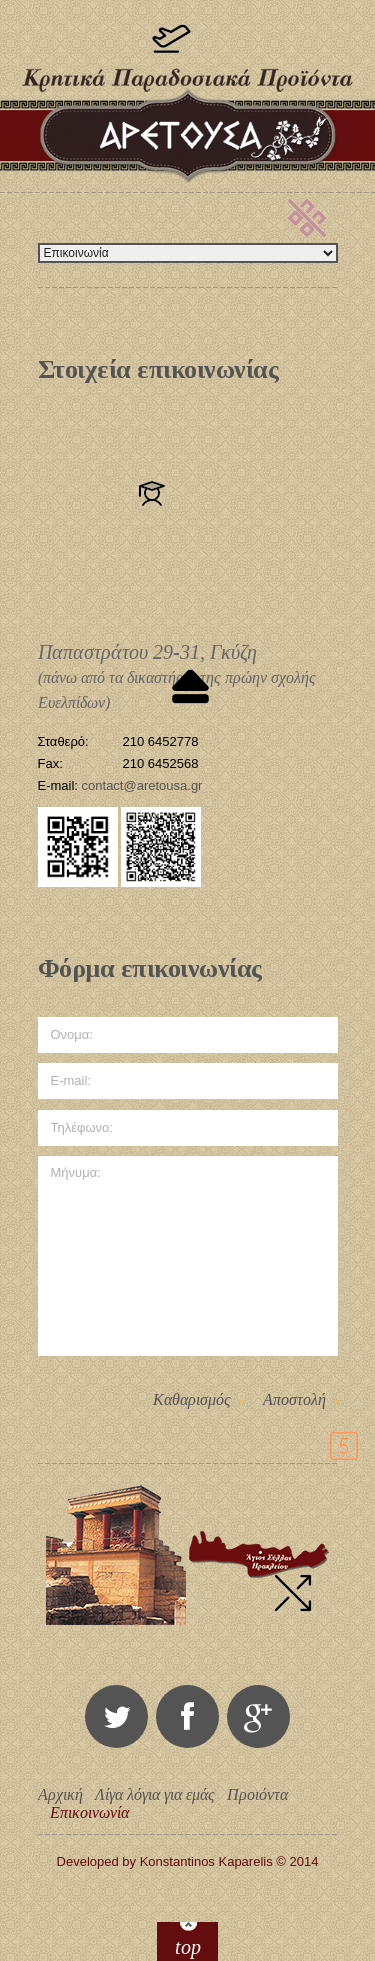  I want to click on select or navigate to item number five, so click(344, 1446).